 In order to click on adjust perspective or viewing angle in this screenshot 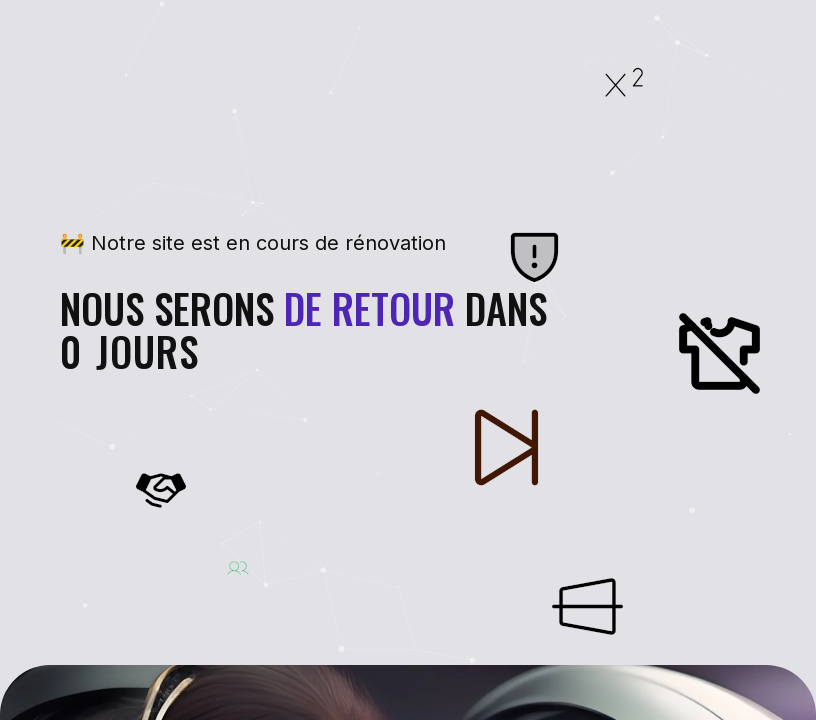, I will do `click(587, 606)`.